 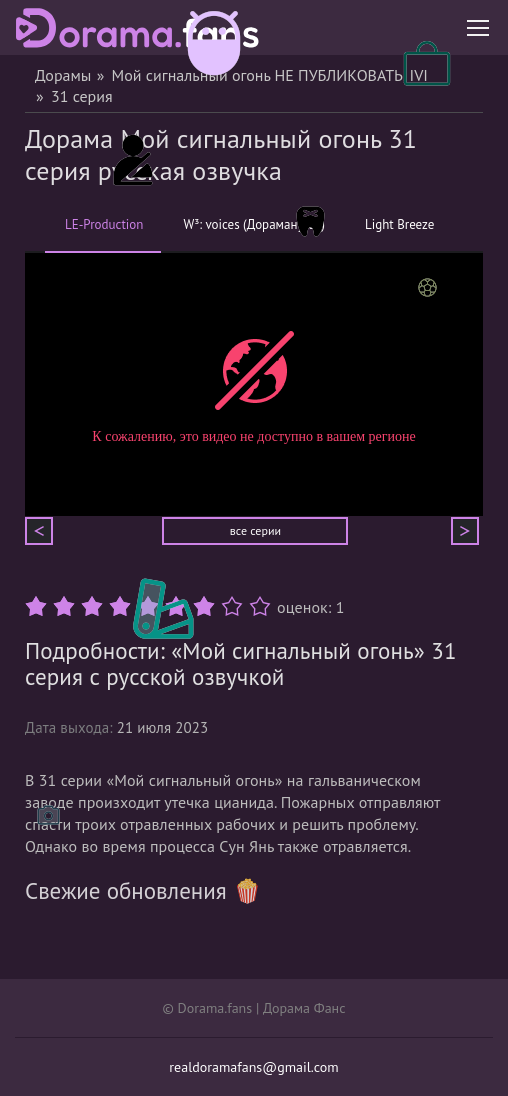 I want to click on indicates seatbelt status or safety reminder, so click(x=133, y=160).